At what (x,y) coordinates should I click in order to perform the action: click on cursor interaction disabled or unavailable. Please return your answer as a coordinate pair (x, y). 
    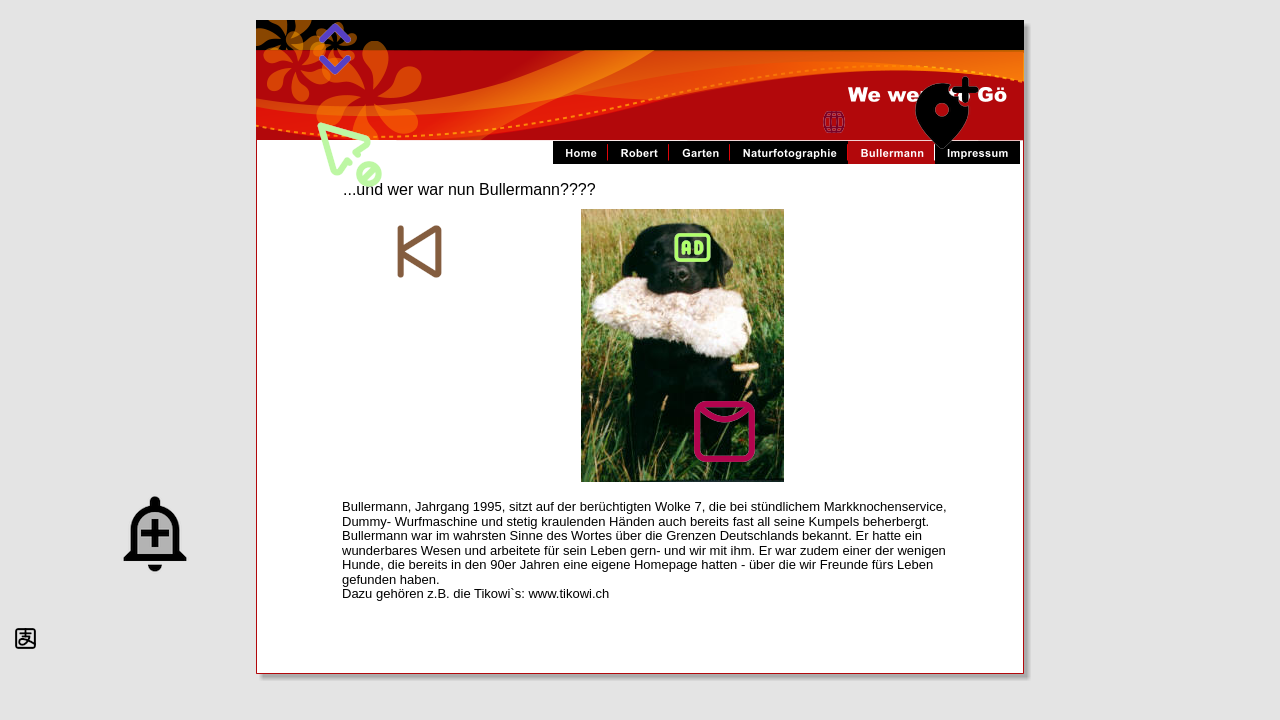
    Looking at the image, I should click on (346, 151).